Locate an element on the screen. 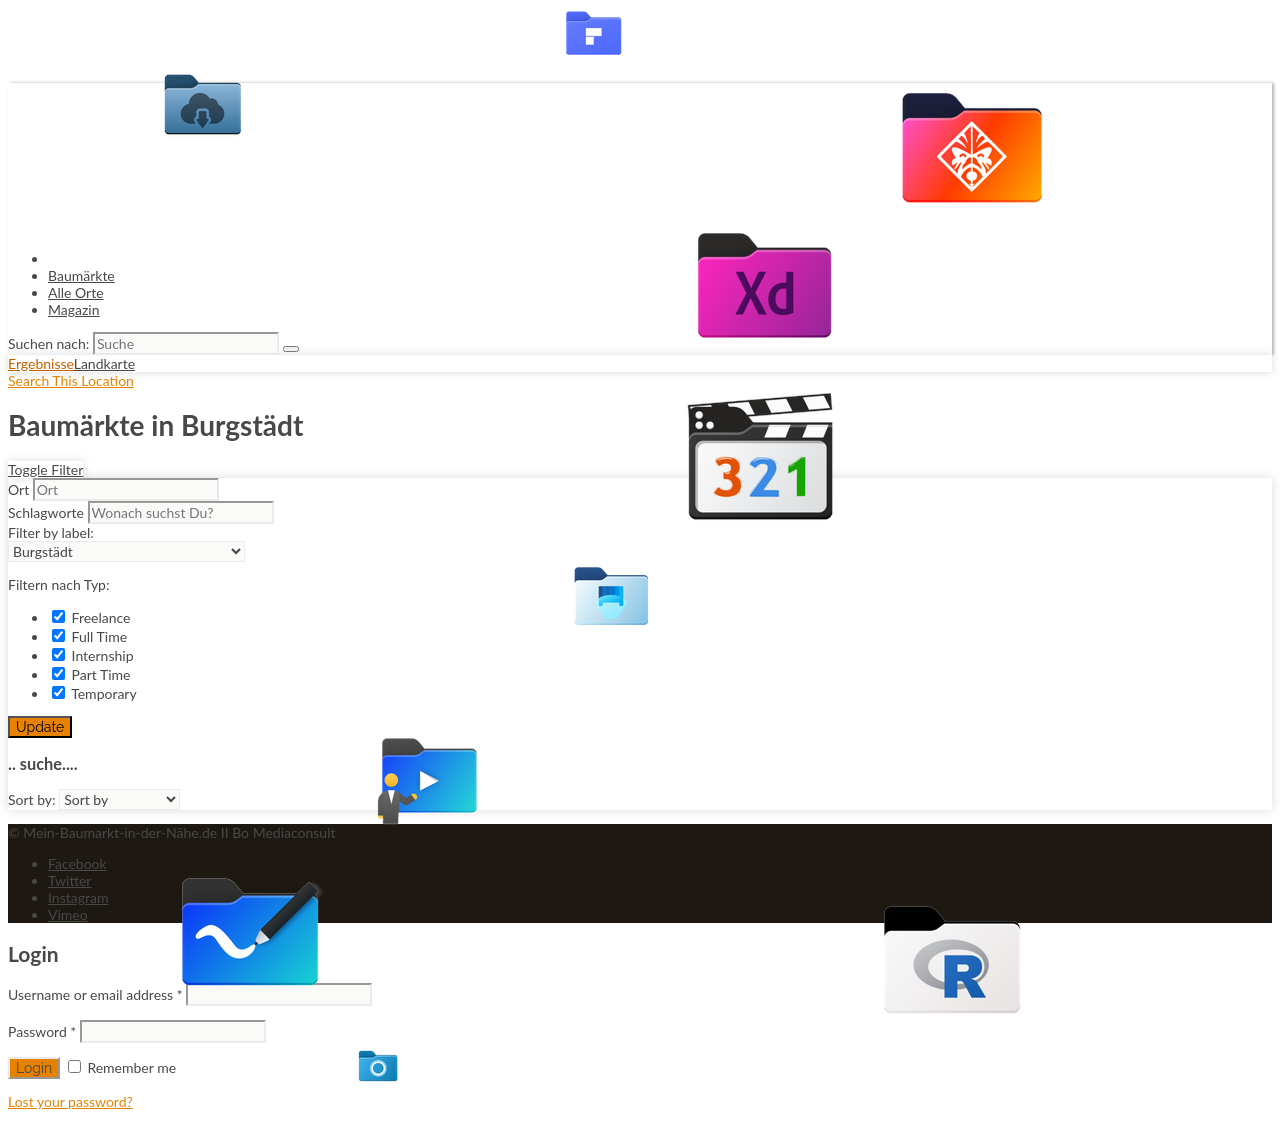  open HP Omen gaming software folder is located at coordinates (971, 151).